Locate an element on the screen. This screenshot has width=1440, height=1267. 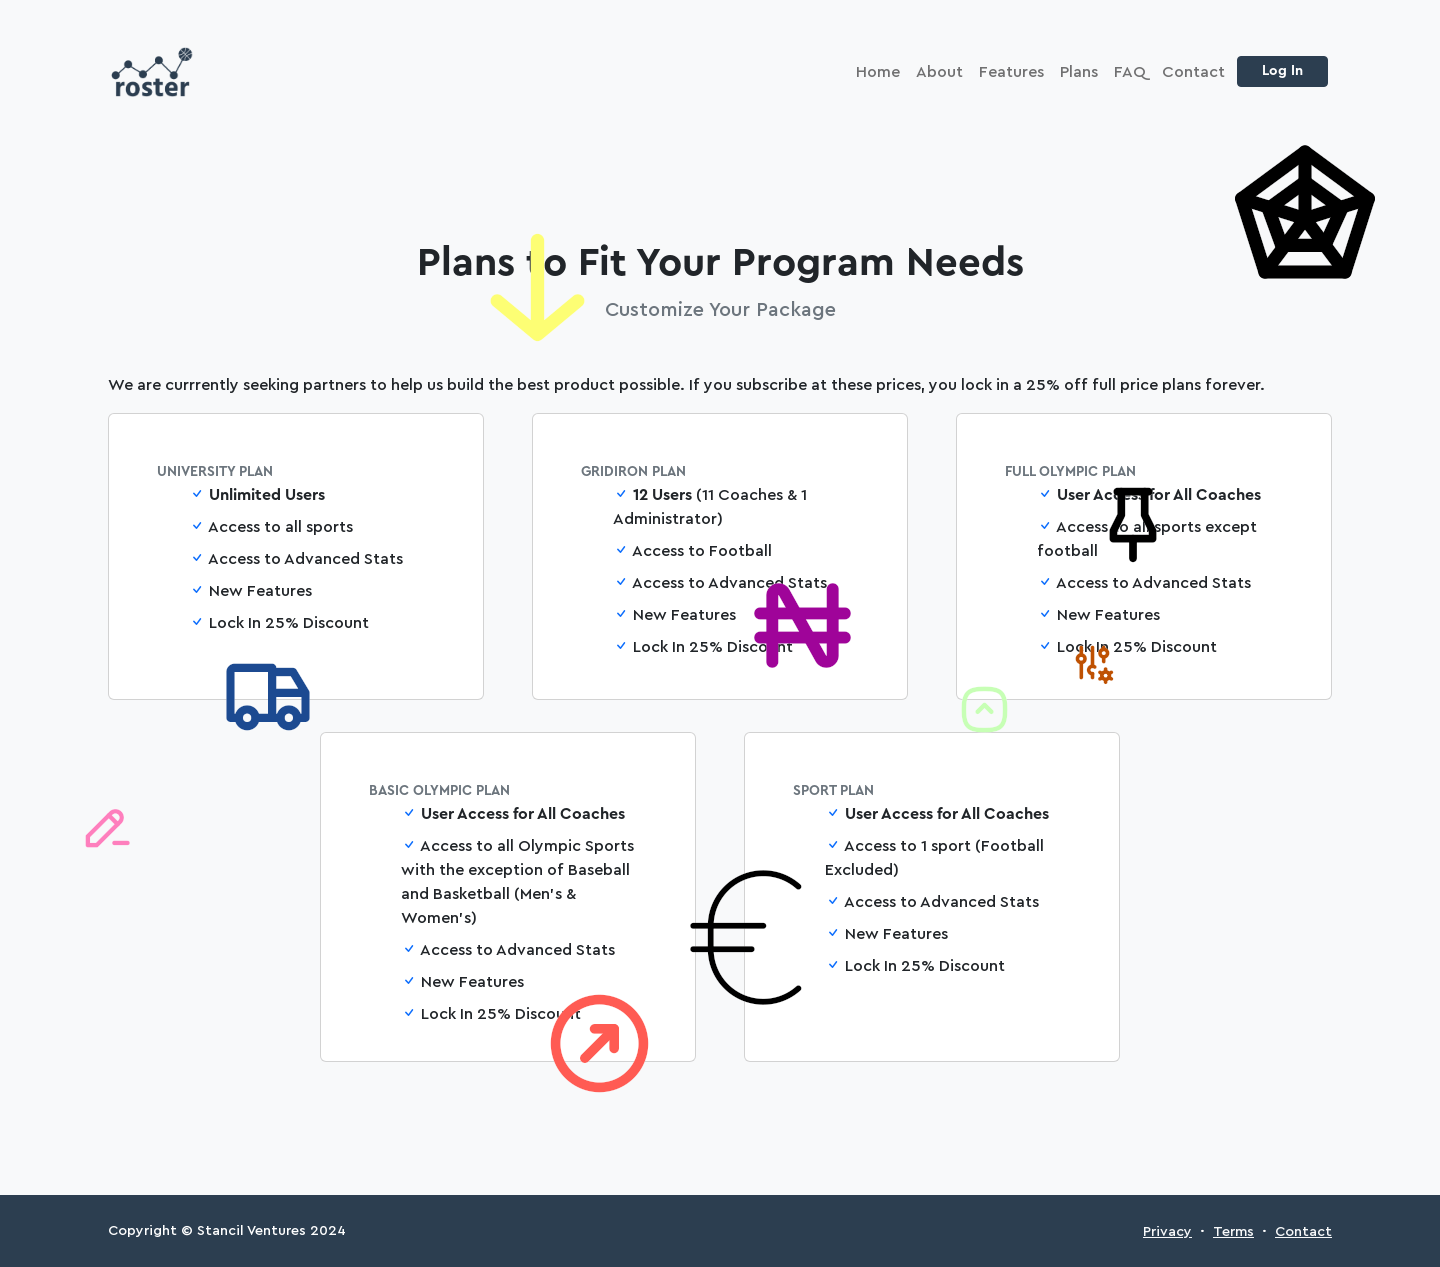
open link in new tab or external site is located at coordinates (599, 1043).